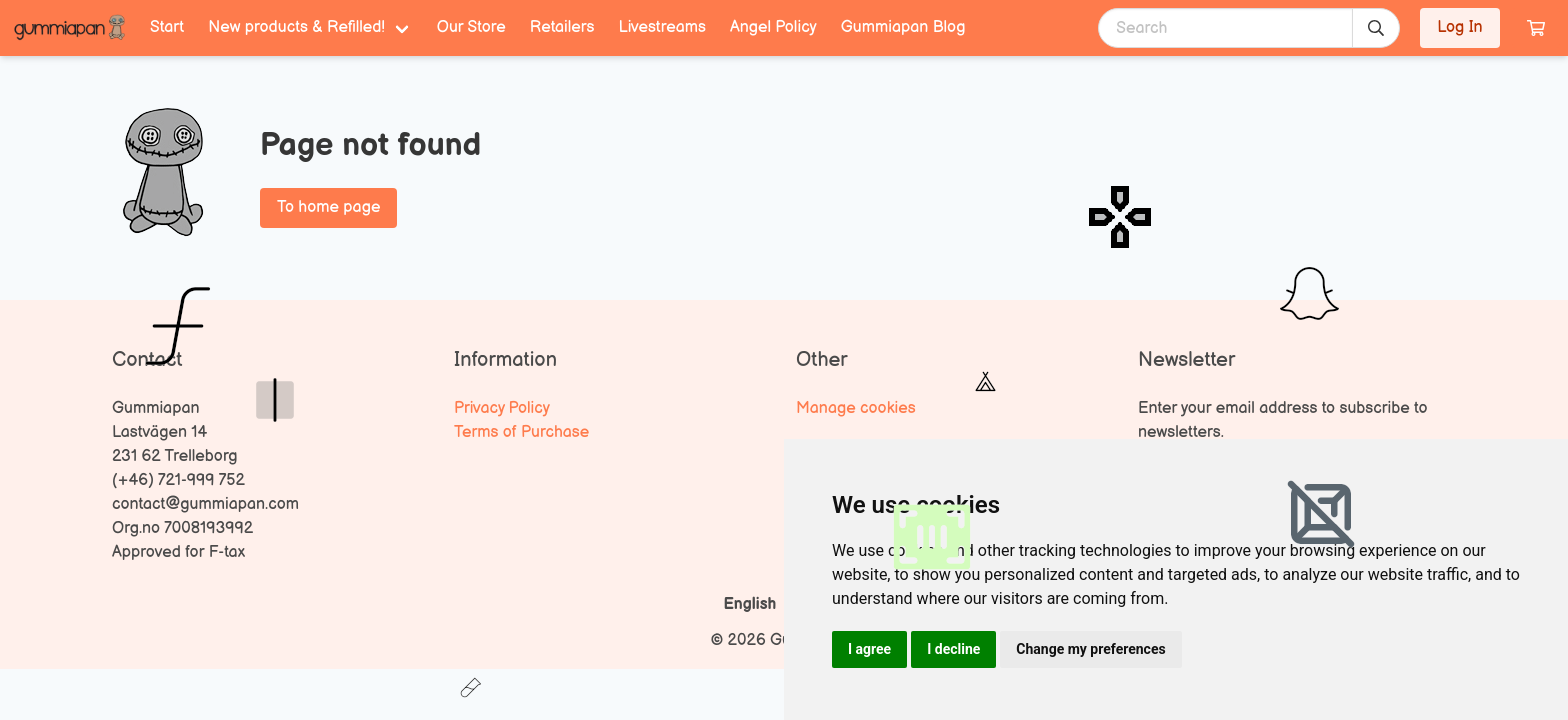 The image size is (1568, 720). What do you see at coordinates (1120, 217) in the screenshot?
I see `access games or gaming section` at bounding box center [1120, 217].